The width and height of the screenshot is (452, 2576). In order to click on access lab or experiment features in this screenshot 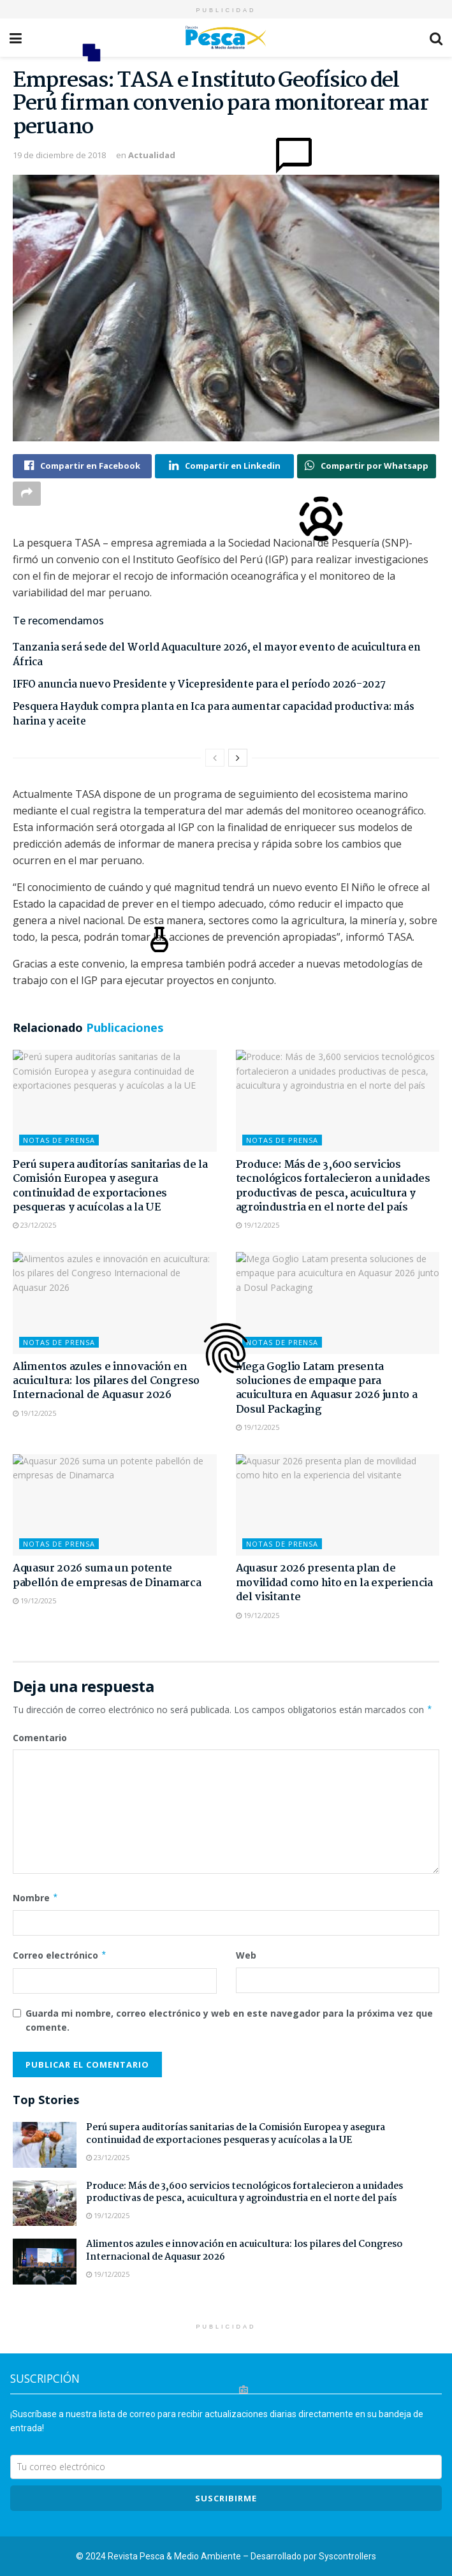, I will do `click(159, 939)`.